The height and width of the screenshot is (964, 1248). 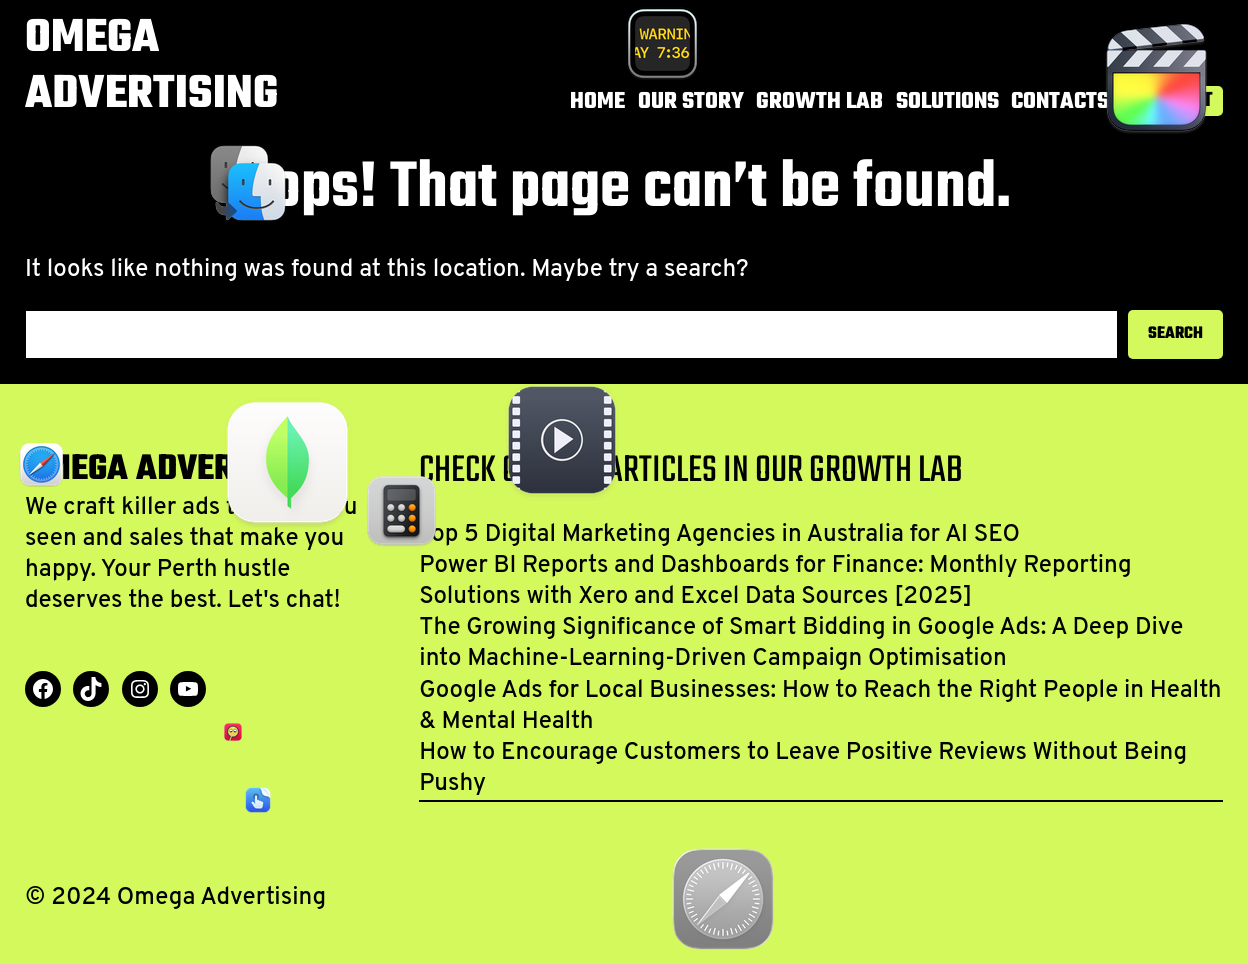 I want to click on open the console app to view system logs, so click(x=662, y=43).